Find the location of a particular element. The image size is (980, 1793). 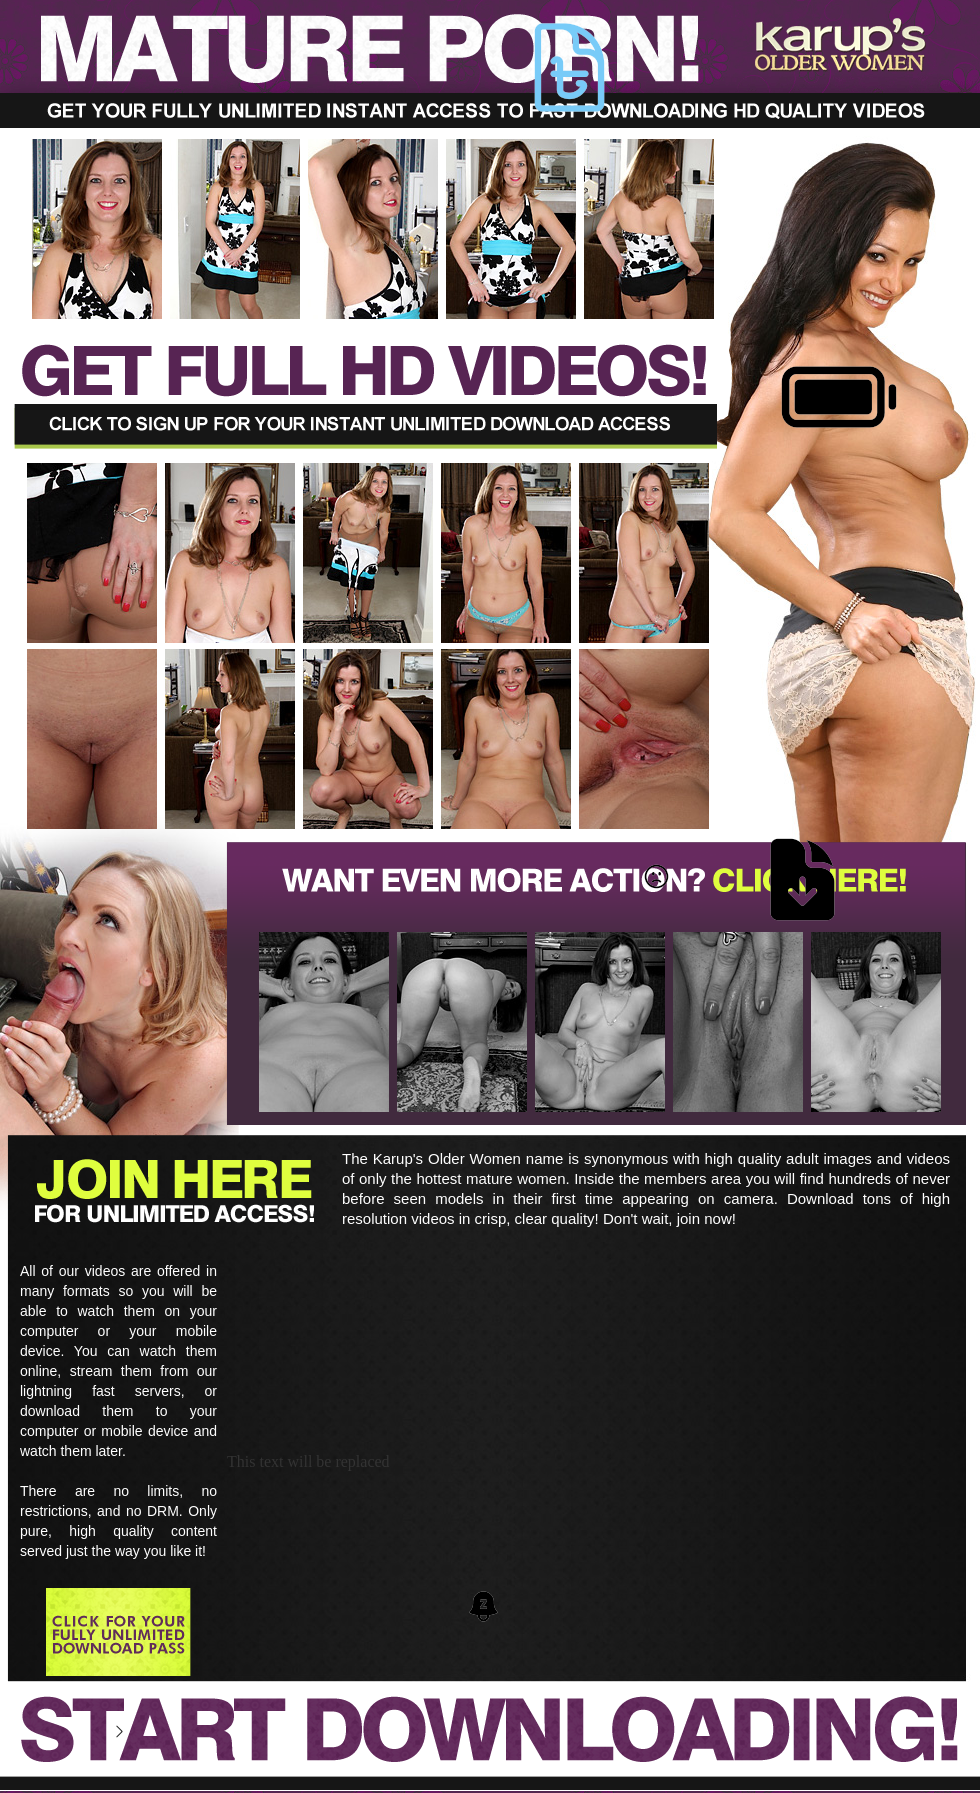

view bangladeshi taka financial document is located at coordinates (569, 67).